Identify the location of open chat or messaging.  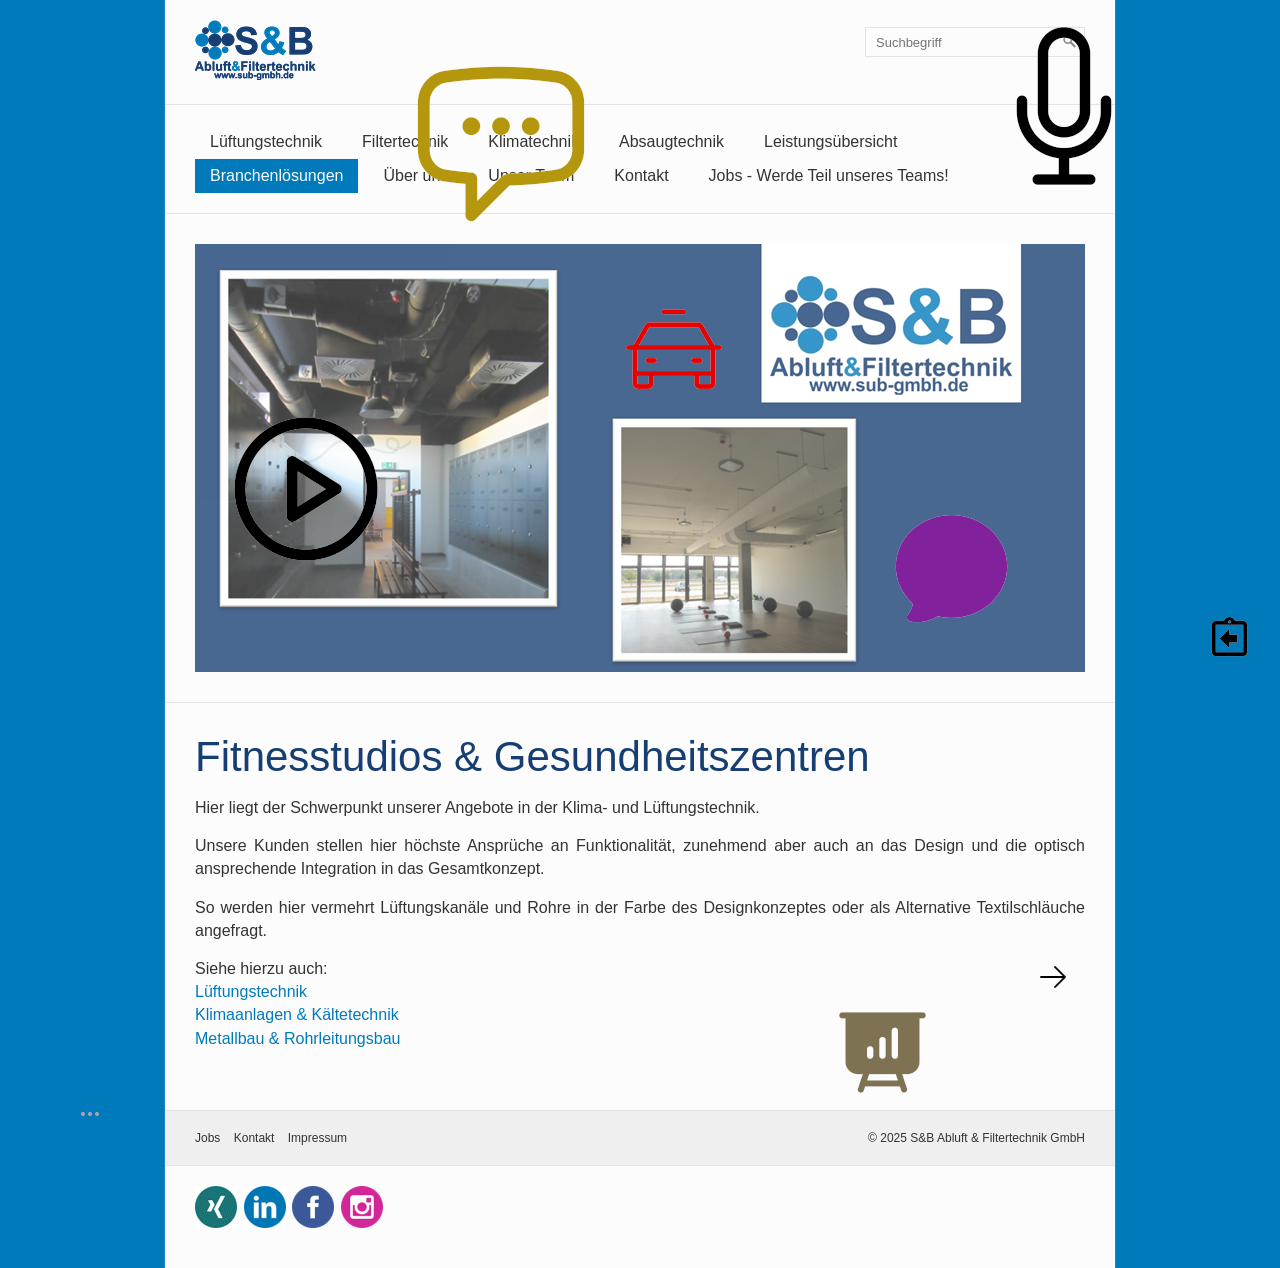
(951, 566).